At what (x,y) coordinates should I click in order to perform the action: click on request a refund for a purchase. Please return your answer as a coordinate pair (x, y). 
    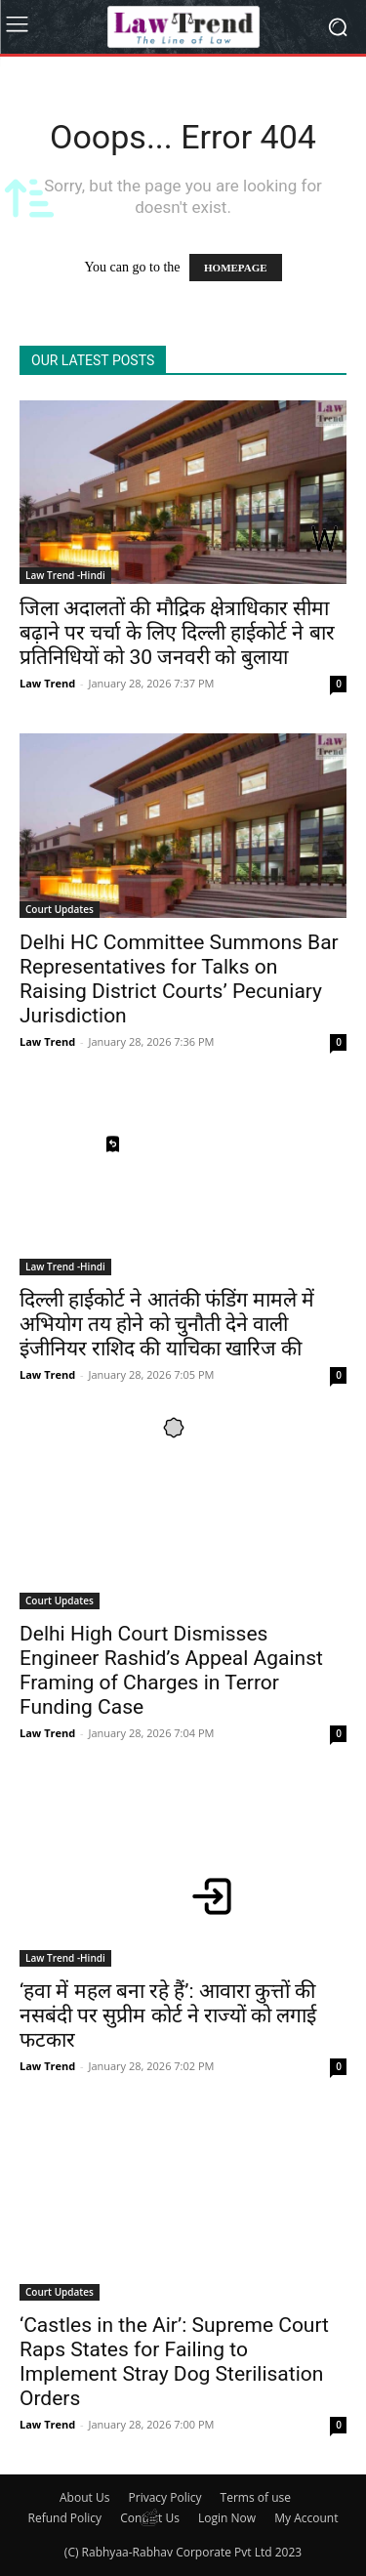
    Looking at the image, I should click on (112, 1143).